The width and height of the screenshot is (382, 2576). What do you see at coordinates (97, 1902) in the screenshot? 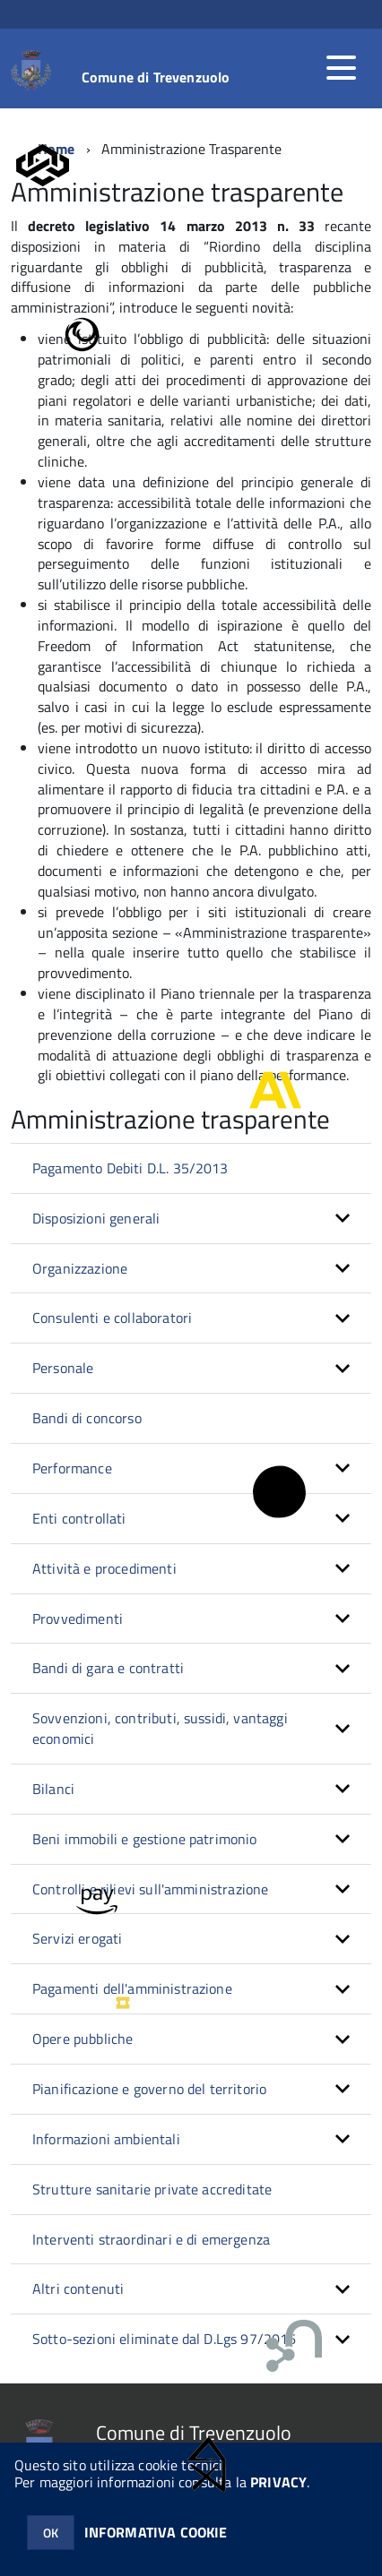
I see `pay with amazon pay` at bounding box center [97, 1902].